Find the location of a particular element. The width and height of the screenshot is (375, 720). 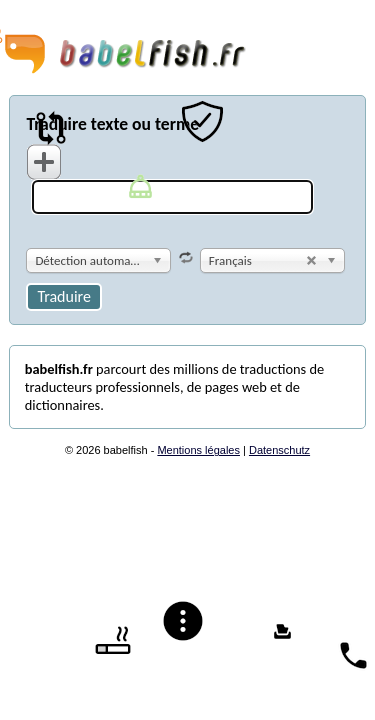

open more options menu is located at coordinates (183, 621).